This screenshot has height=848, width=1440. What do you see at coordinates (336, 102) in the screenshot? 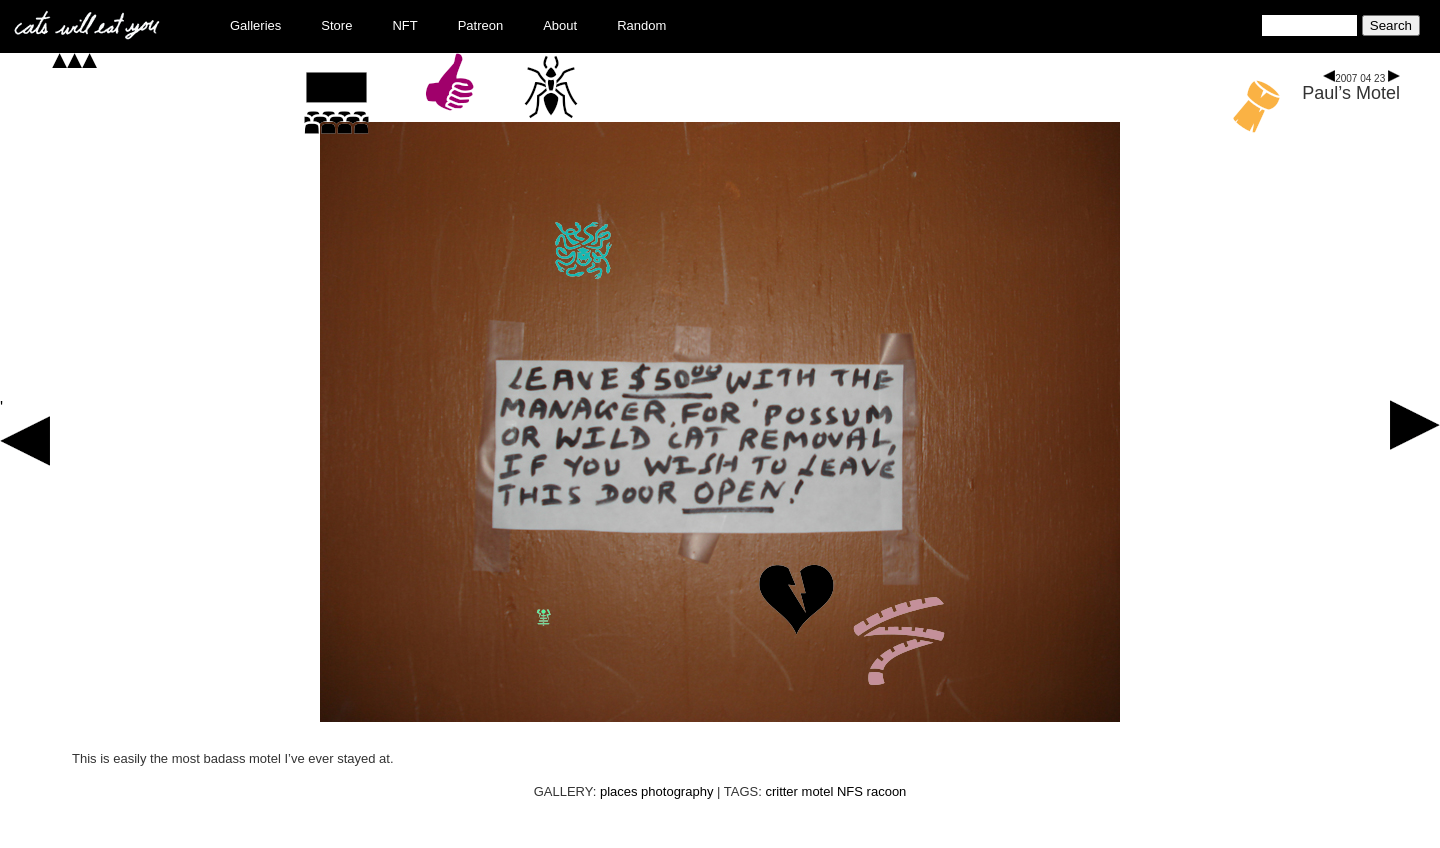
I see `access theater or cinema listings` at bounding box center [336, 102].